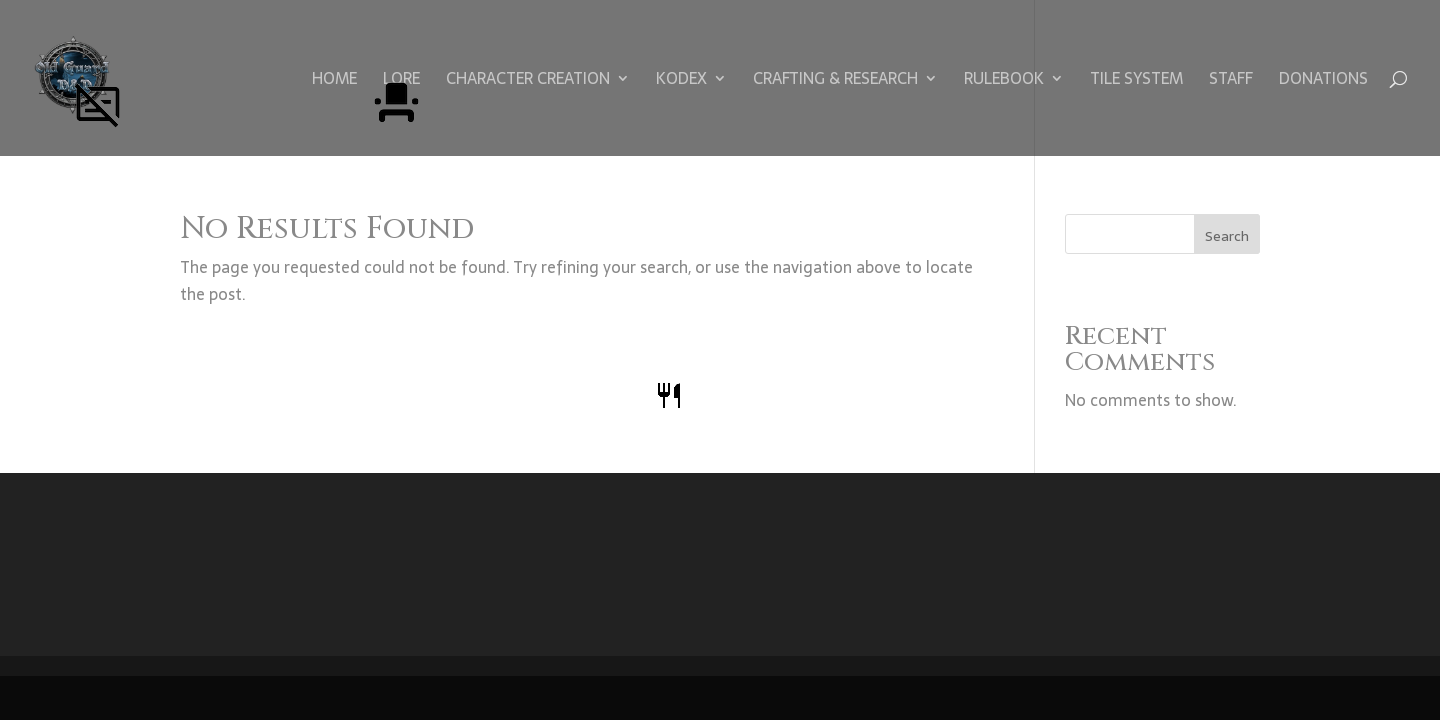  I want to click on turn off subtitles or closed captions, so click(98, 104).